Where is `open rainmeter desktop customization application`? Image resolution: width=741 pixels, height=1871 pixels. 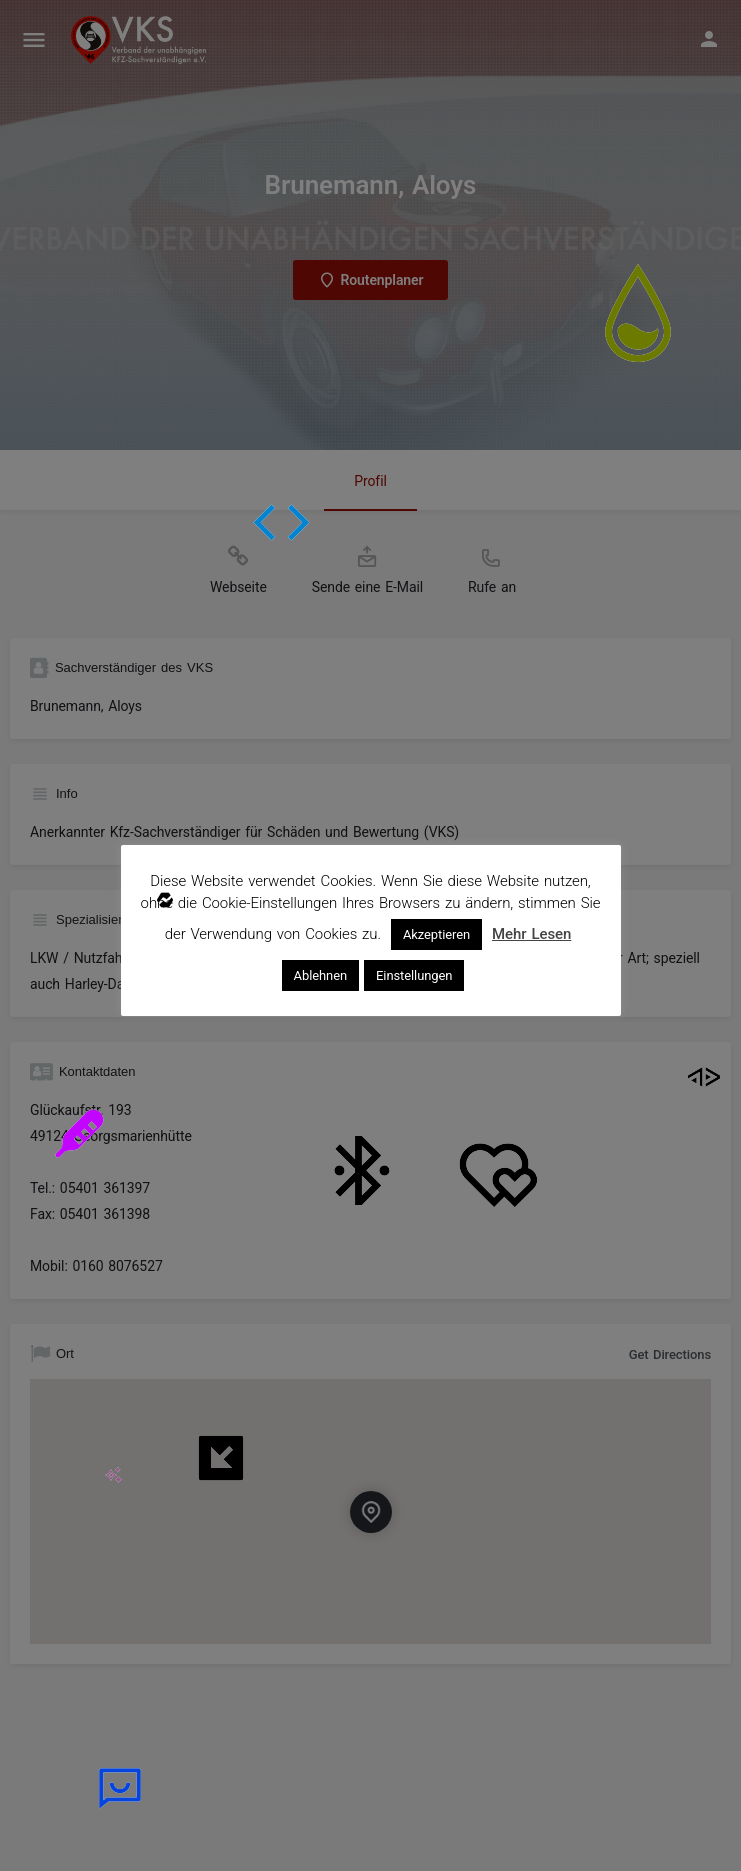
open rainmeter desktop customization application is located at coordinates (638, 313).